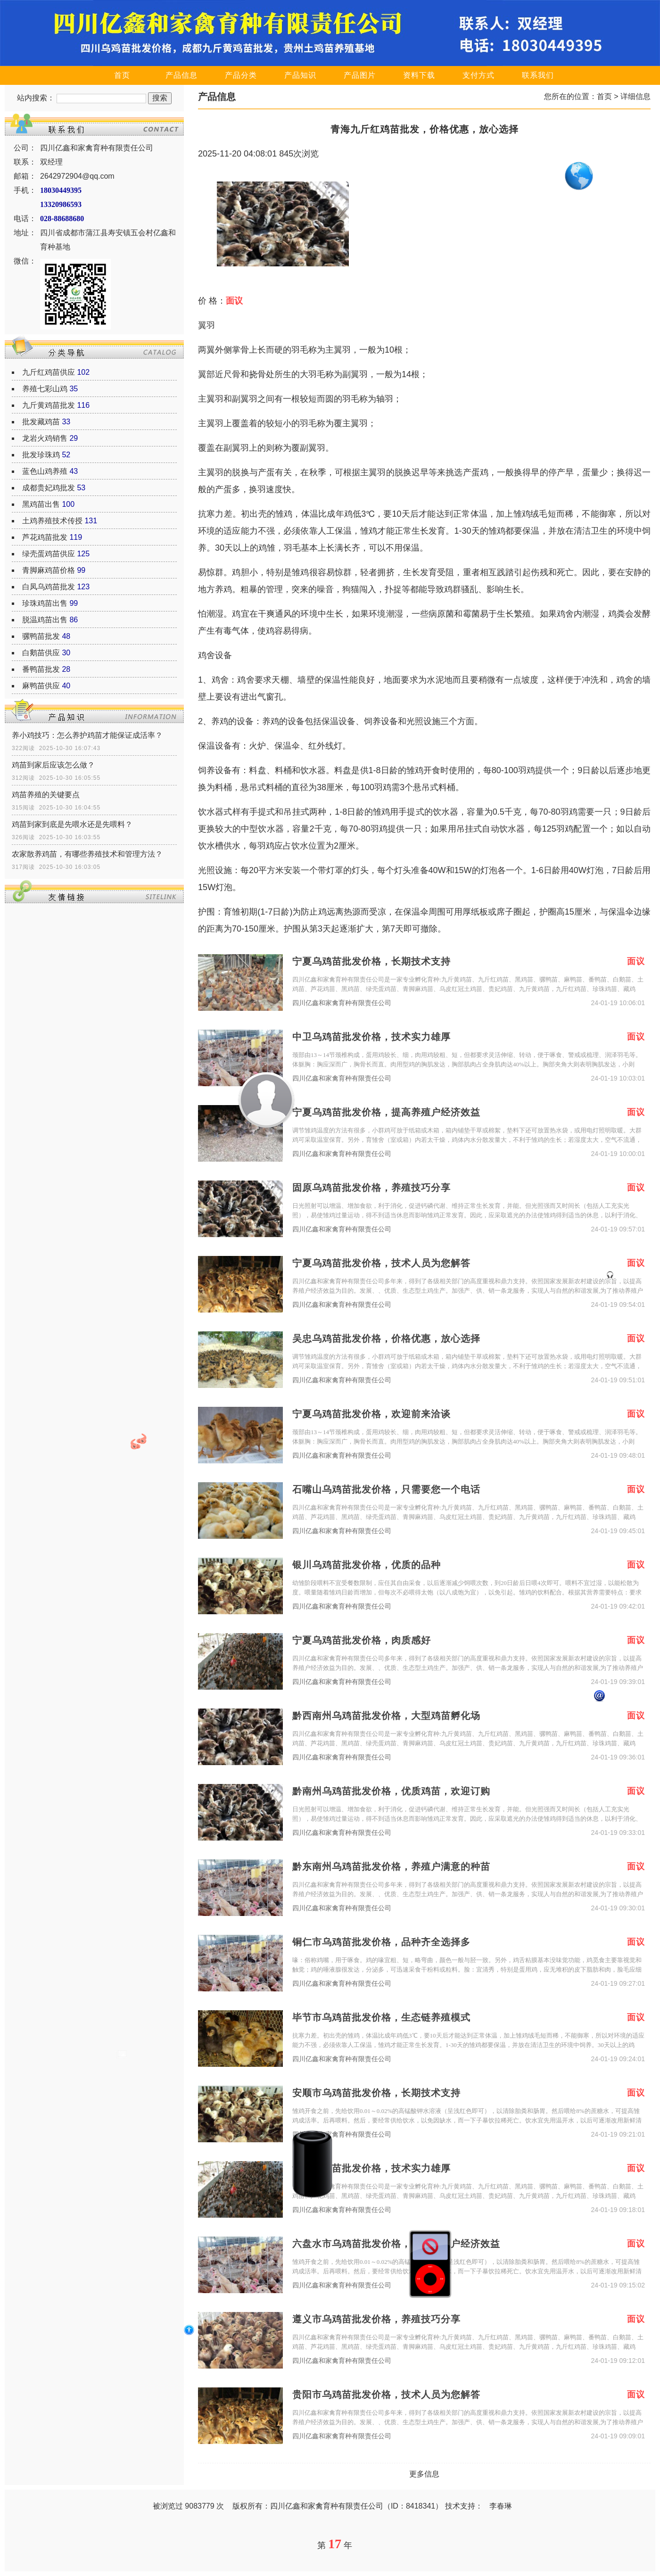 Image resolution: width=660 pixels, height=2576 pixels. Describe the element at coordinates (579, 176) in the screenshot. I see `access bookmarked websites or locations` at that location.